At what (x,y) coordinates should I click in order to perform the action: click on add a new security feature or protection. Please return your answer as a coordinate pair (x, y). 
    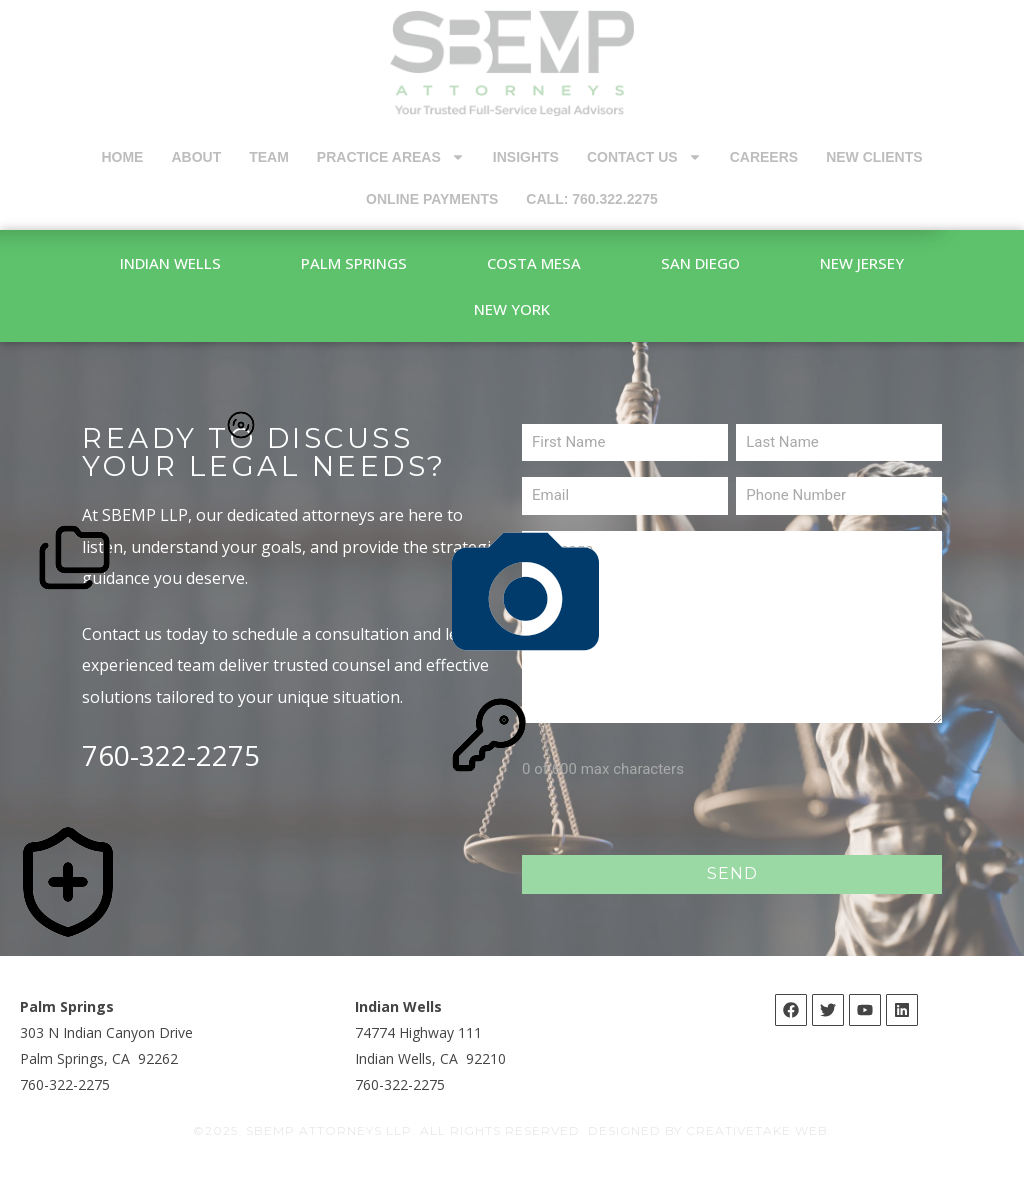
    Looking at the image, I should click on (68, 882).